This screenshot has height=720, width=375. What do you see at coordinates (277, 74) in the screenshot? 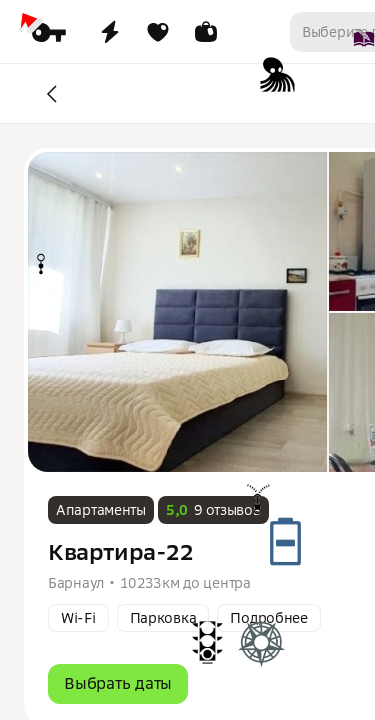
I see `squid or octopus creature icon for a game` at bounding box center [277, 74].